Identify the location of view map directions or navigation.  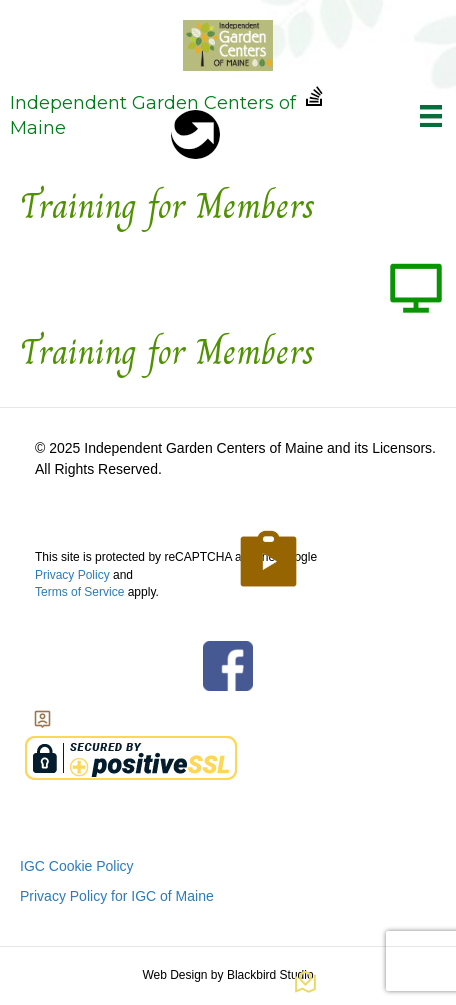
(305, 982).